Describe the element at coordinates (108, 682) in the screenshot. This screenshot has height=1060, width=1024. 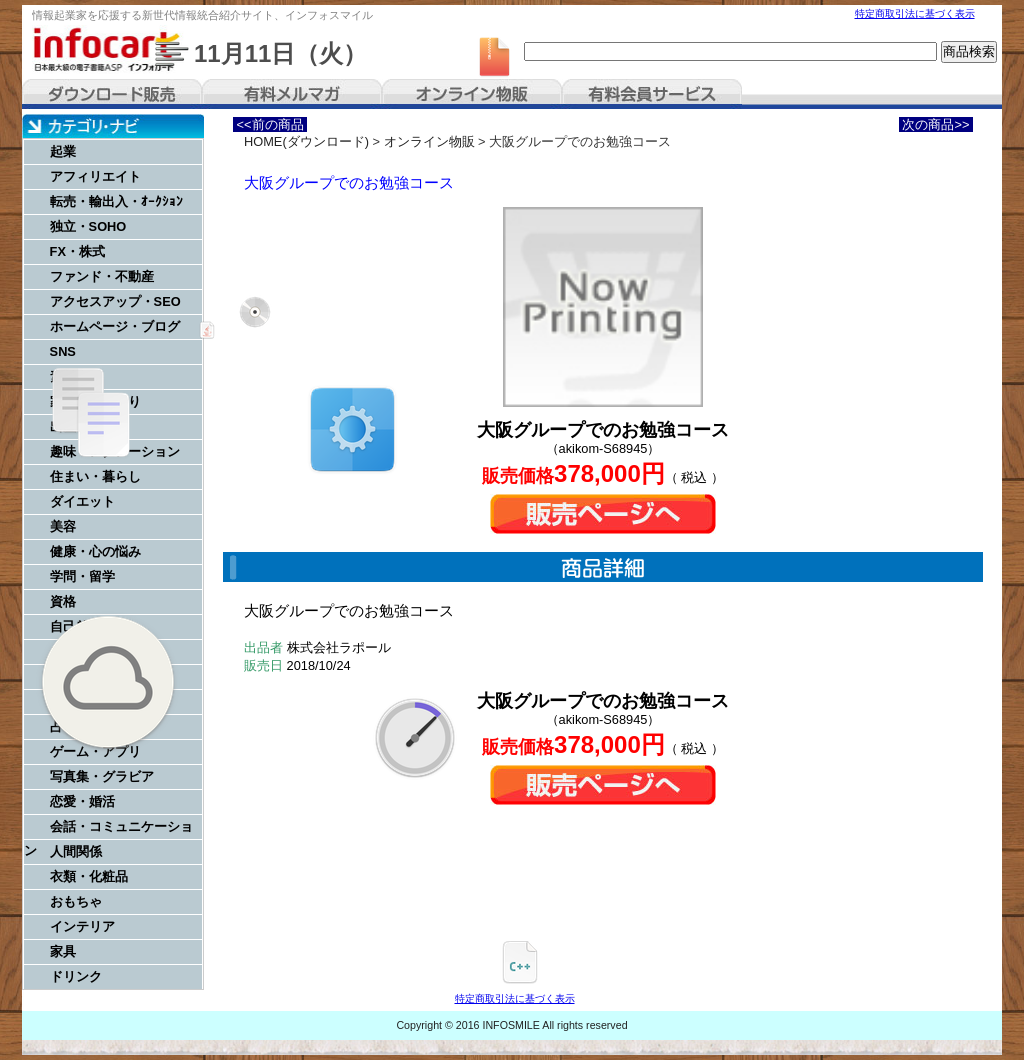
I see `dropbox smart sync enabled for cloud-only storage` at that location.